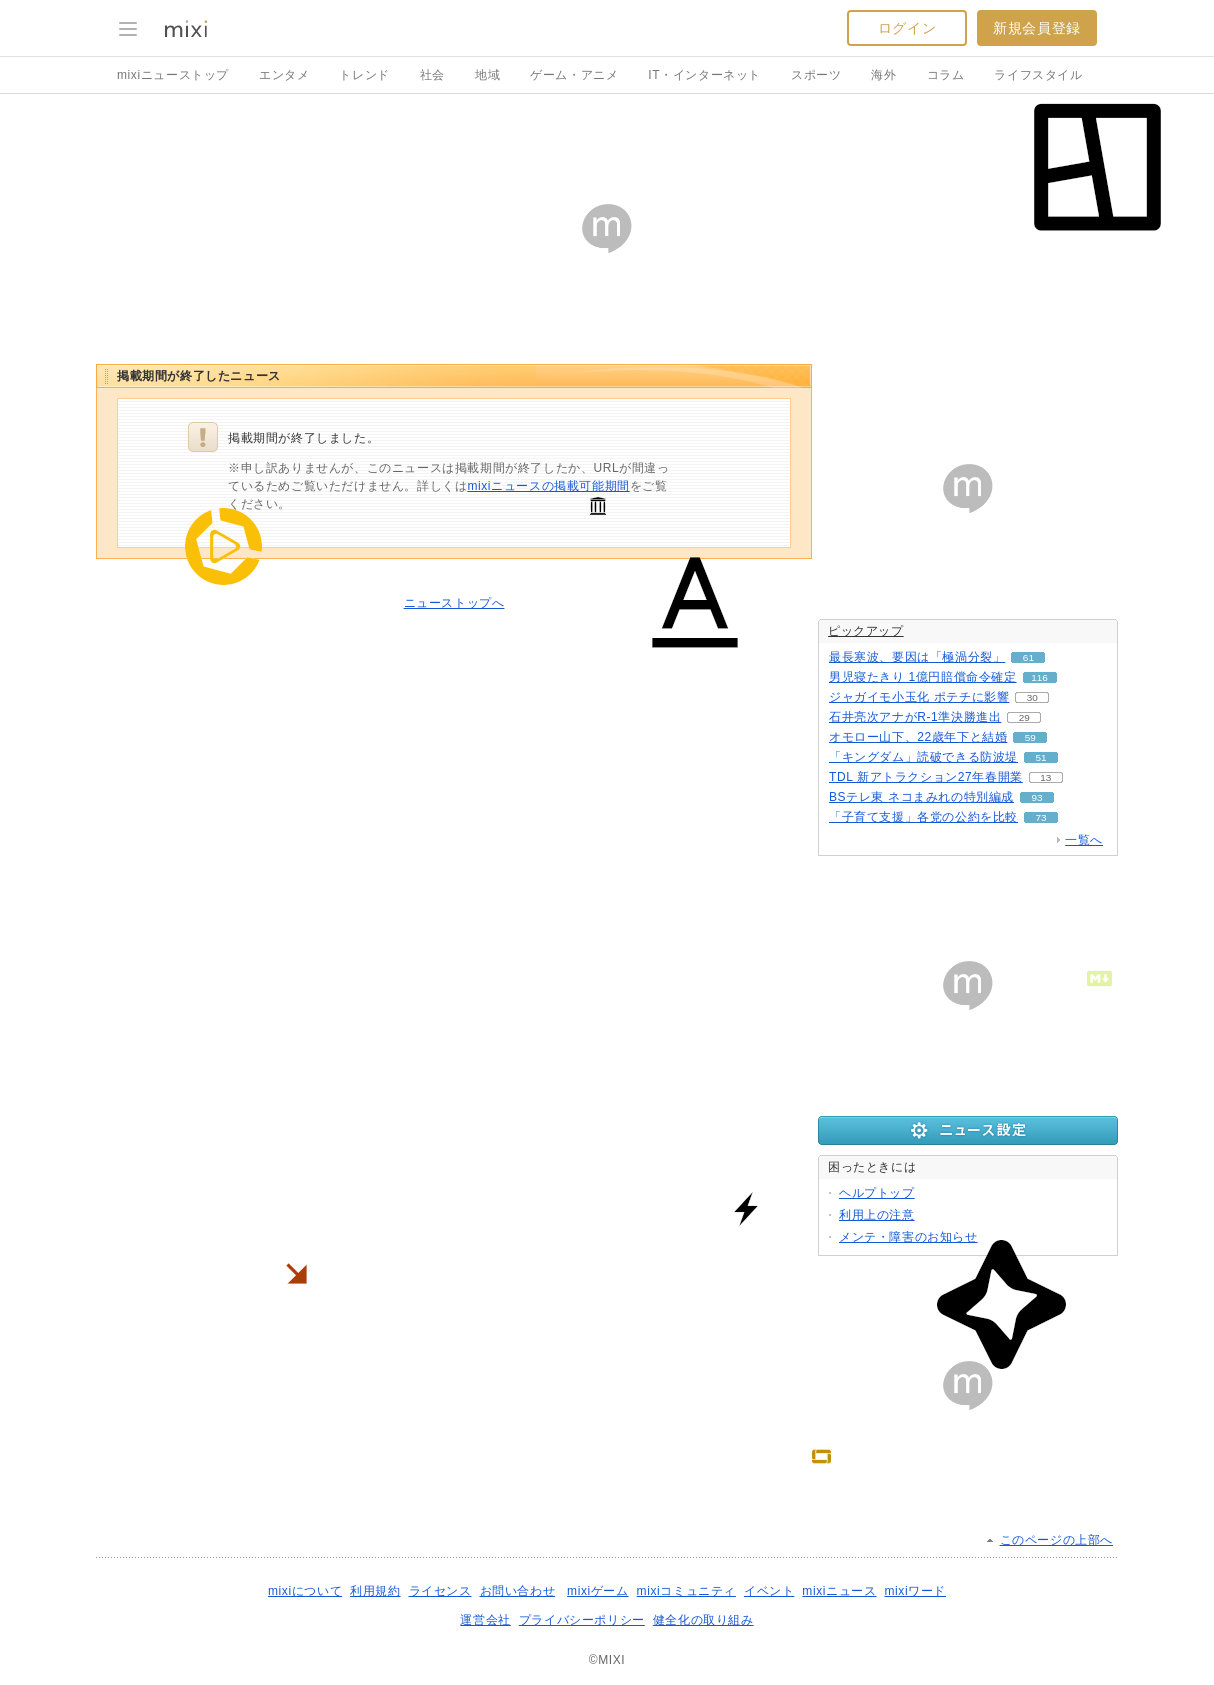 The height and width of the screenshot is (1685, 1214). I want to click on create a photo collage, so click(1097, 166).